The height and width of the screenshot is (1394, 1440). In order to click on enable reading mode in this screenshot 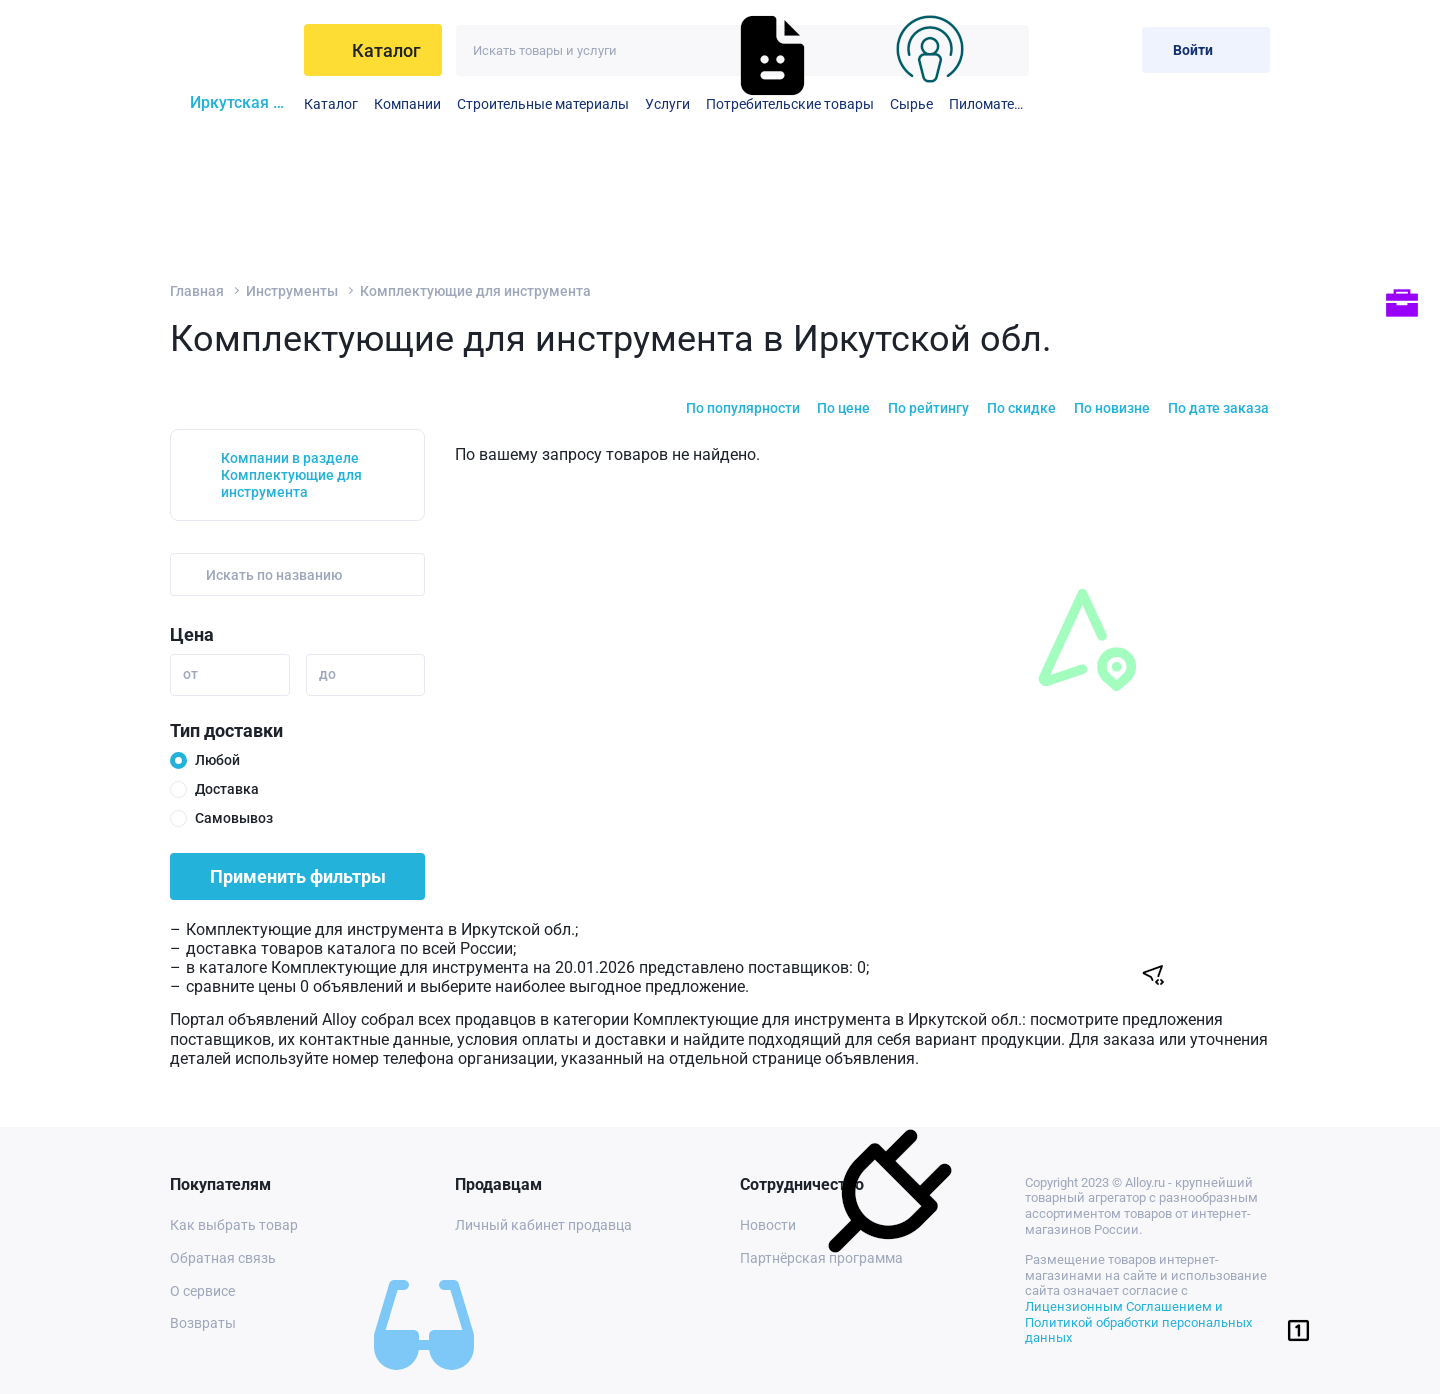, I will do `click(424, 1325)`.